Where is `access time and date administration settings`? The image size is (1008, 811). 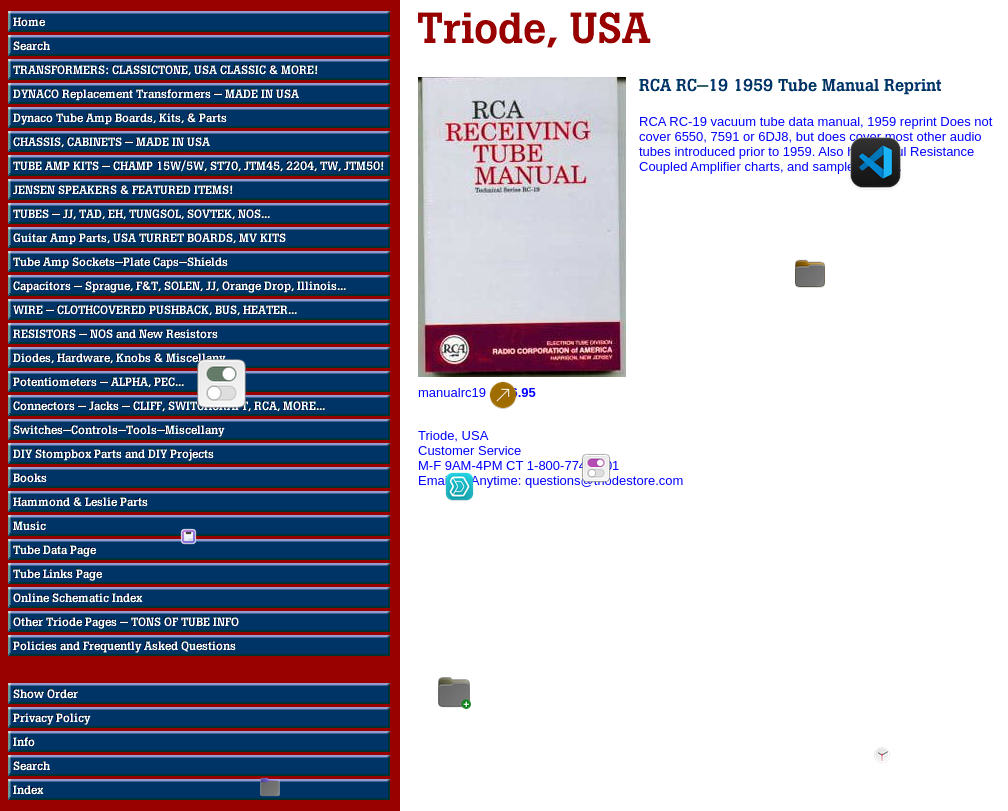
access time and date administration settings is located at coordinates (882, 755).